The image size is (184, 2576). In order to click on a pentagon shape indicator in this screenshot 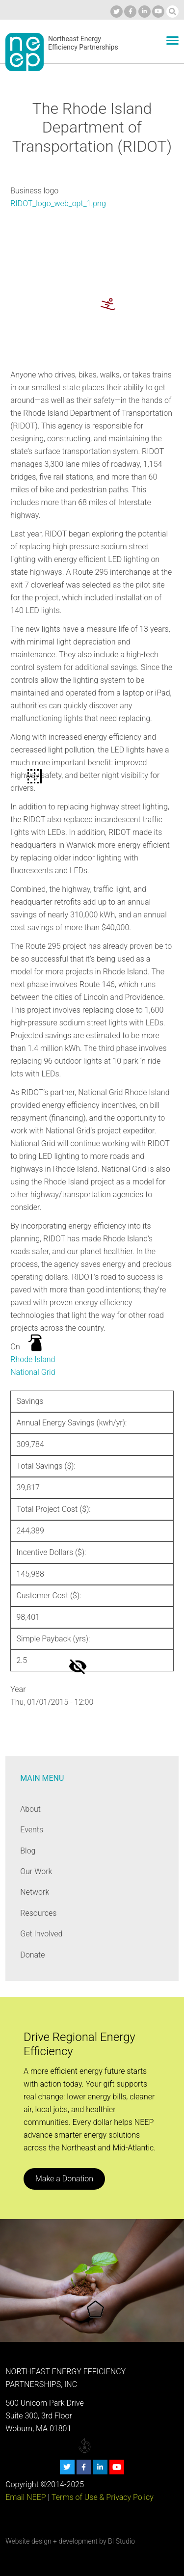, I will do `click(95, 2309)`.